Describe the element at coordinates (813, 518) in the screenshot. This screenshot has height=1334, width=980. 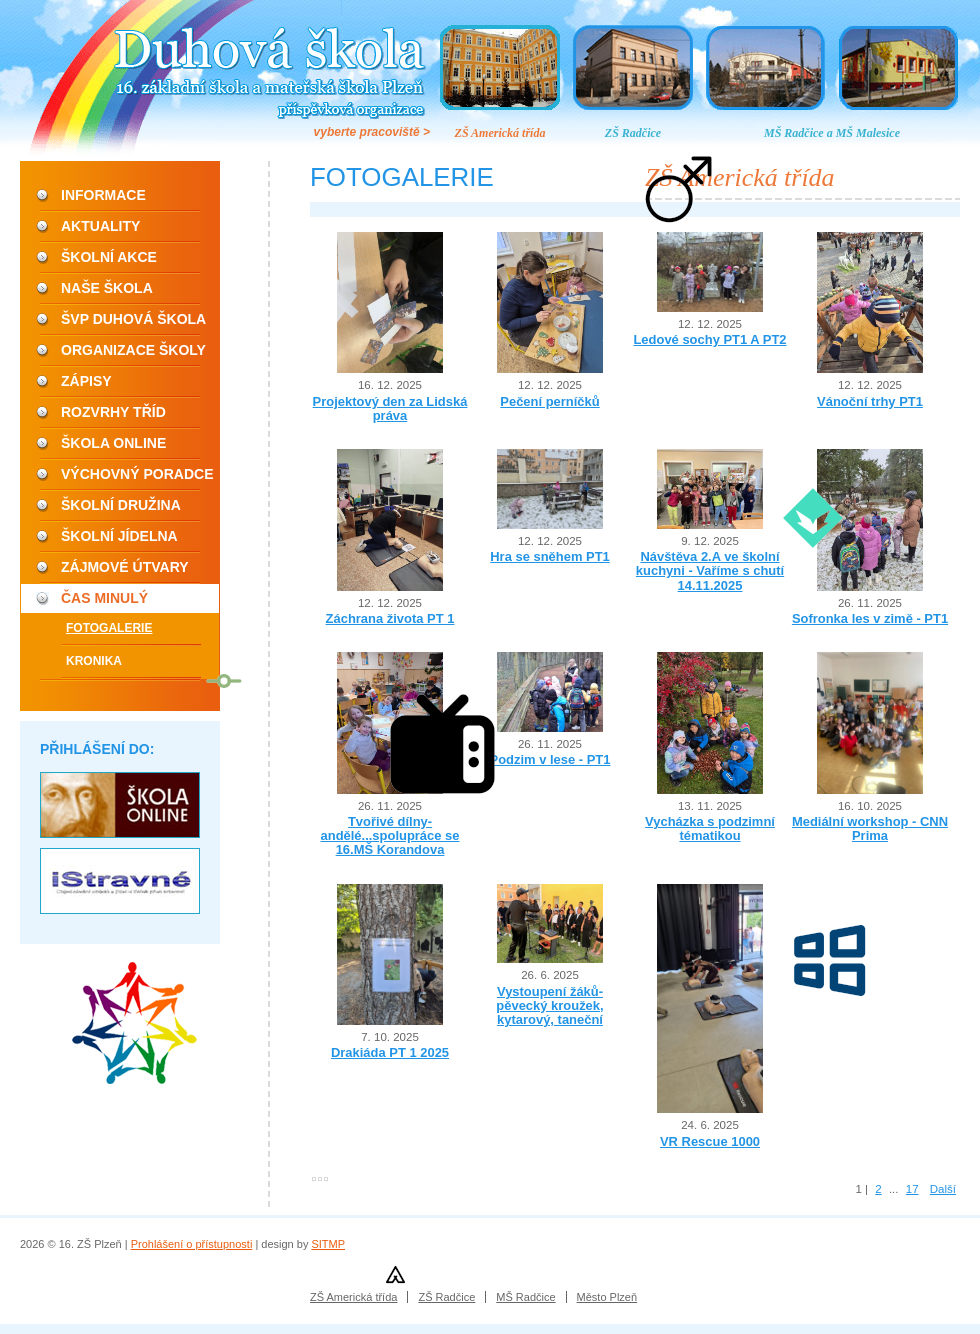
I see `discord hypesquad house of balance badge` at that location.